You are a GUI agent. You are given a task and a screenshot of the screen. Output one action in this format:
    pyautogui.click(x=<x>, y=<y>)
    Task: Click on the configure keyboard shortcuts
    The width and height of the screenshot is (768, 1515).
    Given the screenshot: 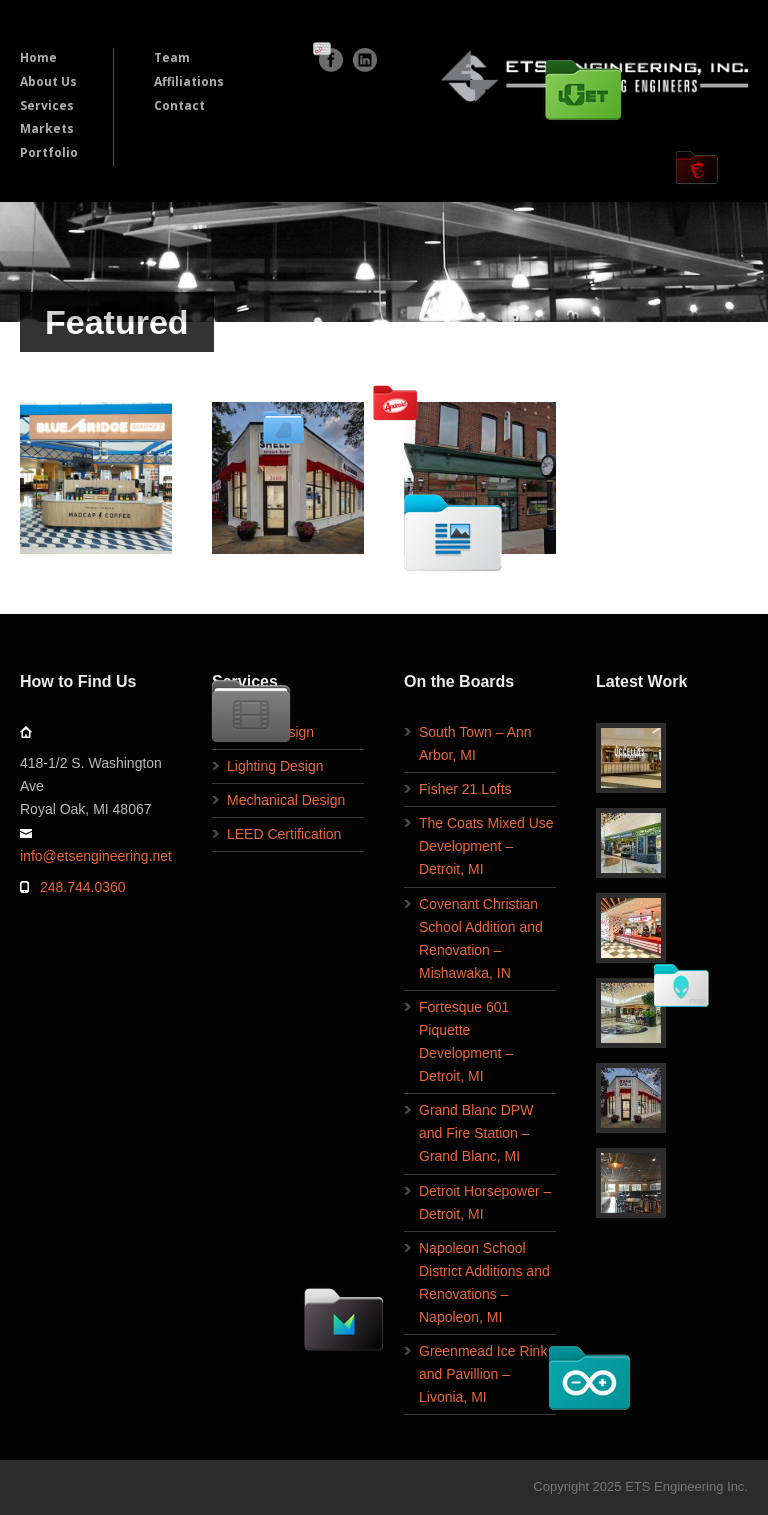 What is the action you would take?
    pyautogui.click(x=322, y=49)
    